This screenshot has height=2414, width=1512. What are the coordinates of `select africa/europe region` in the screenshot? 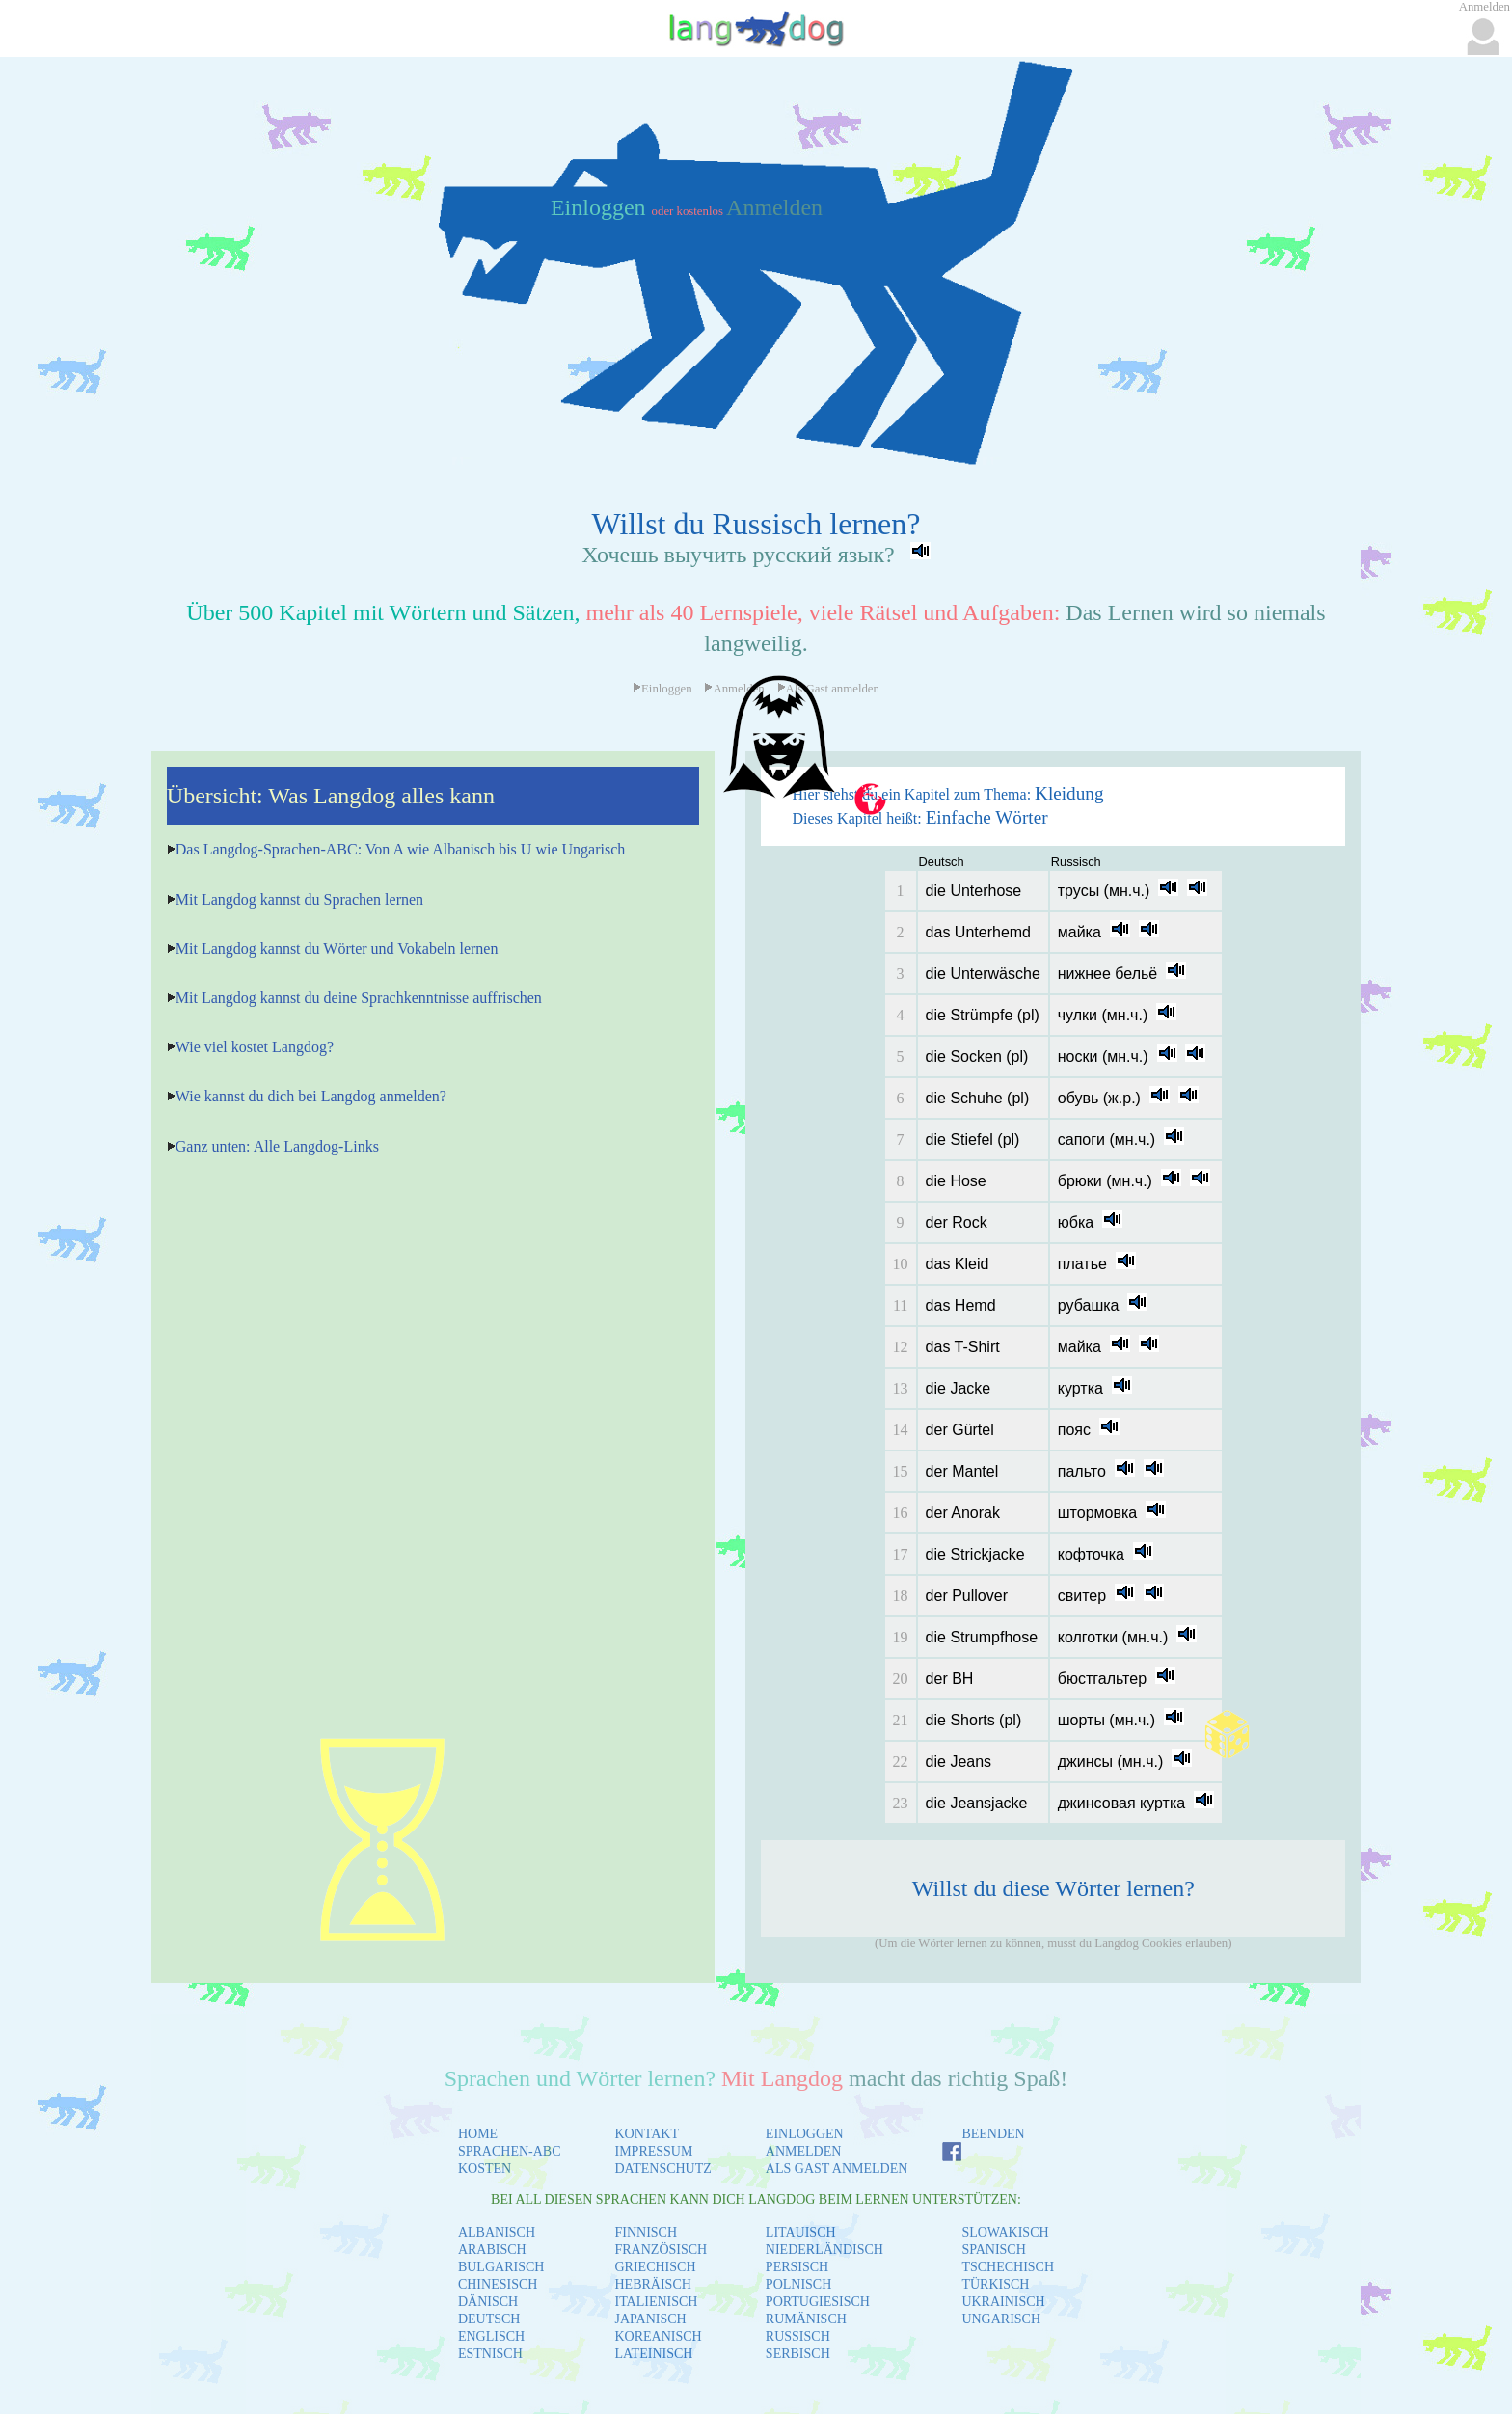 It's located at (870, 799).